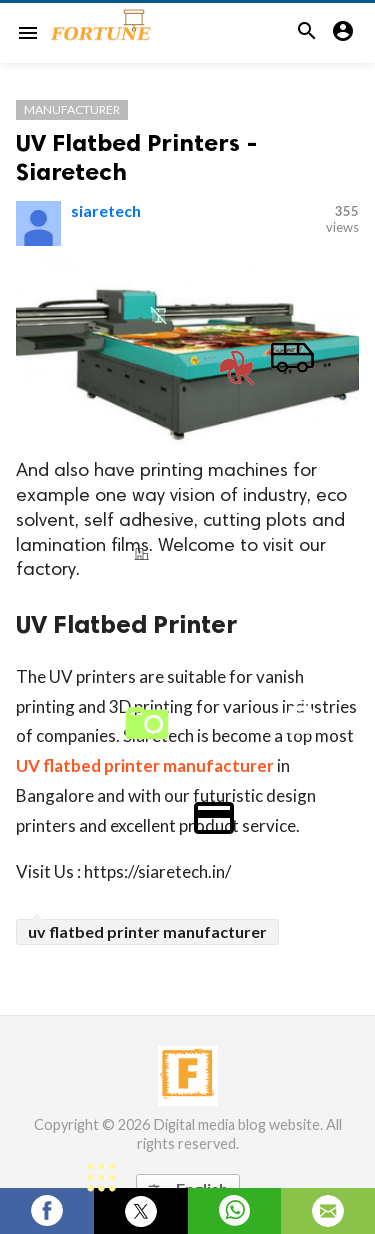 This screenshot has height=1234, width=375. What do you see at coordinates (158, 315) in the screenshot?
I see `disable text formatting` at bounding box center [158, 315].